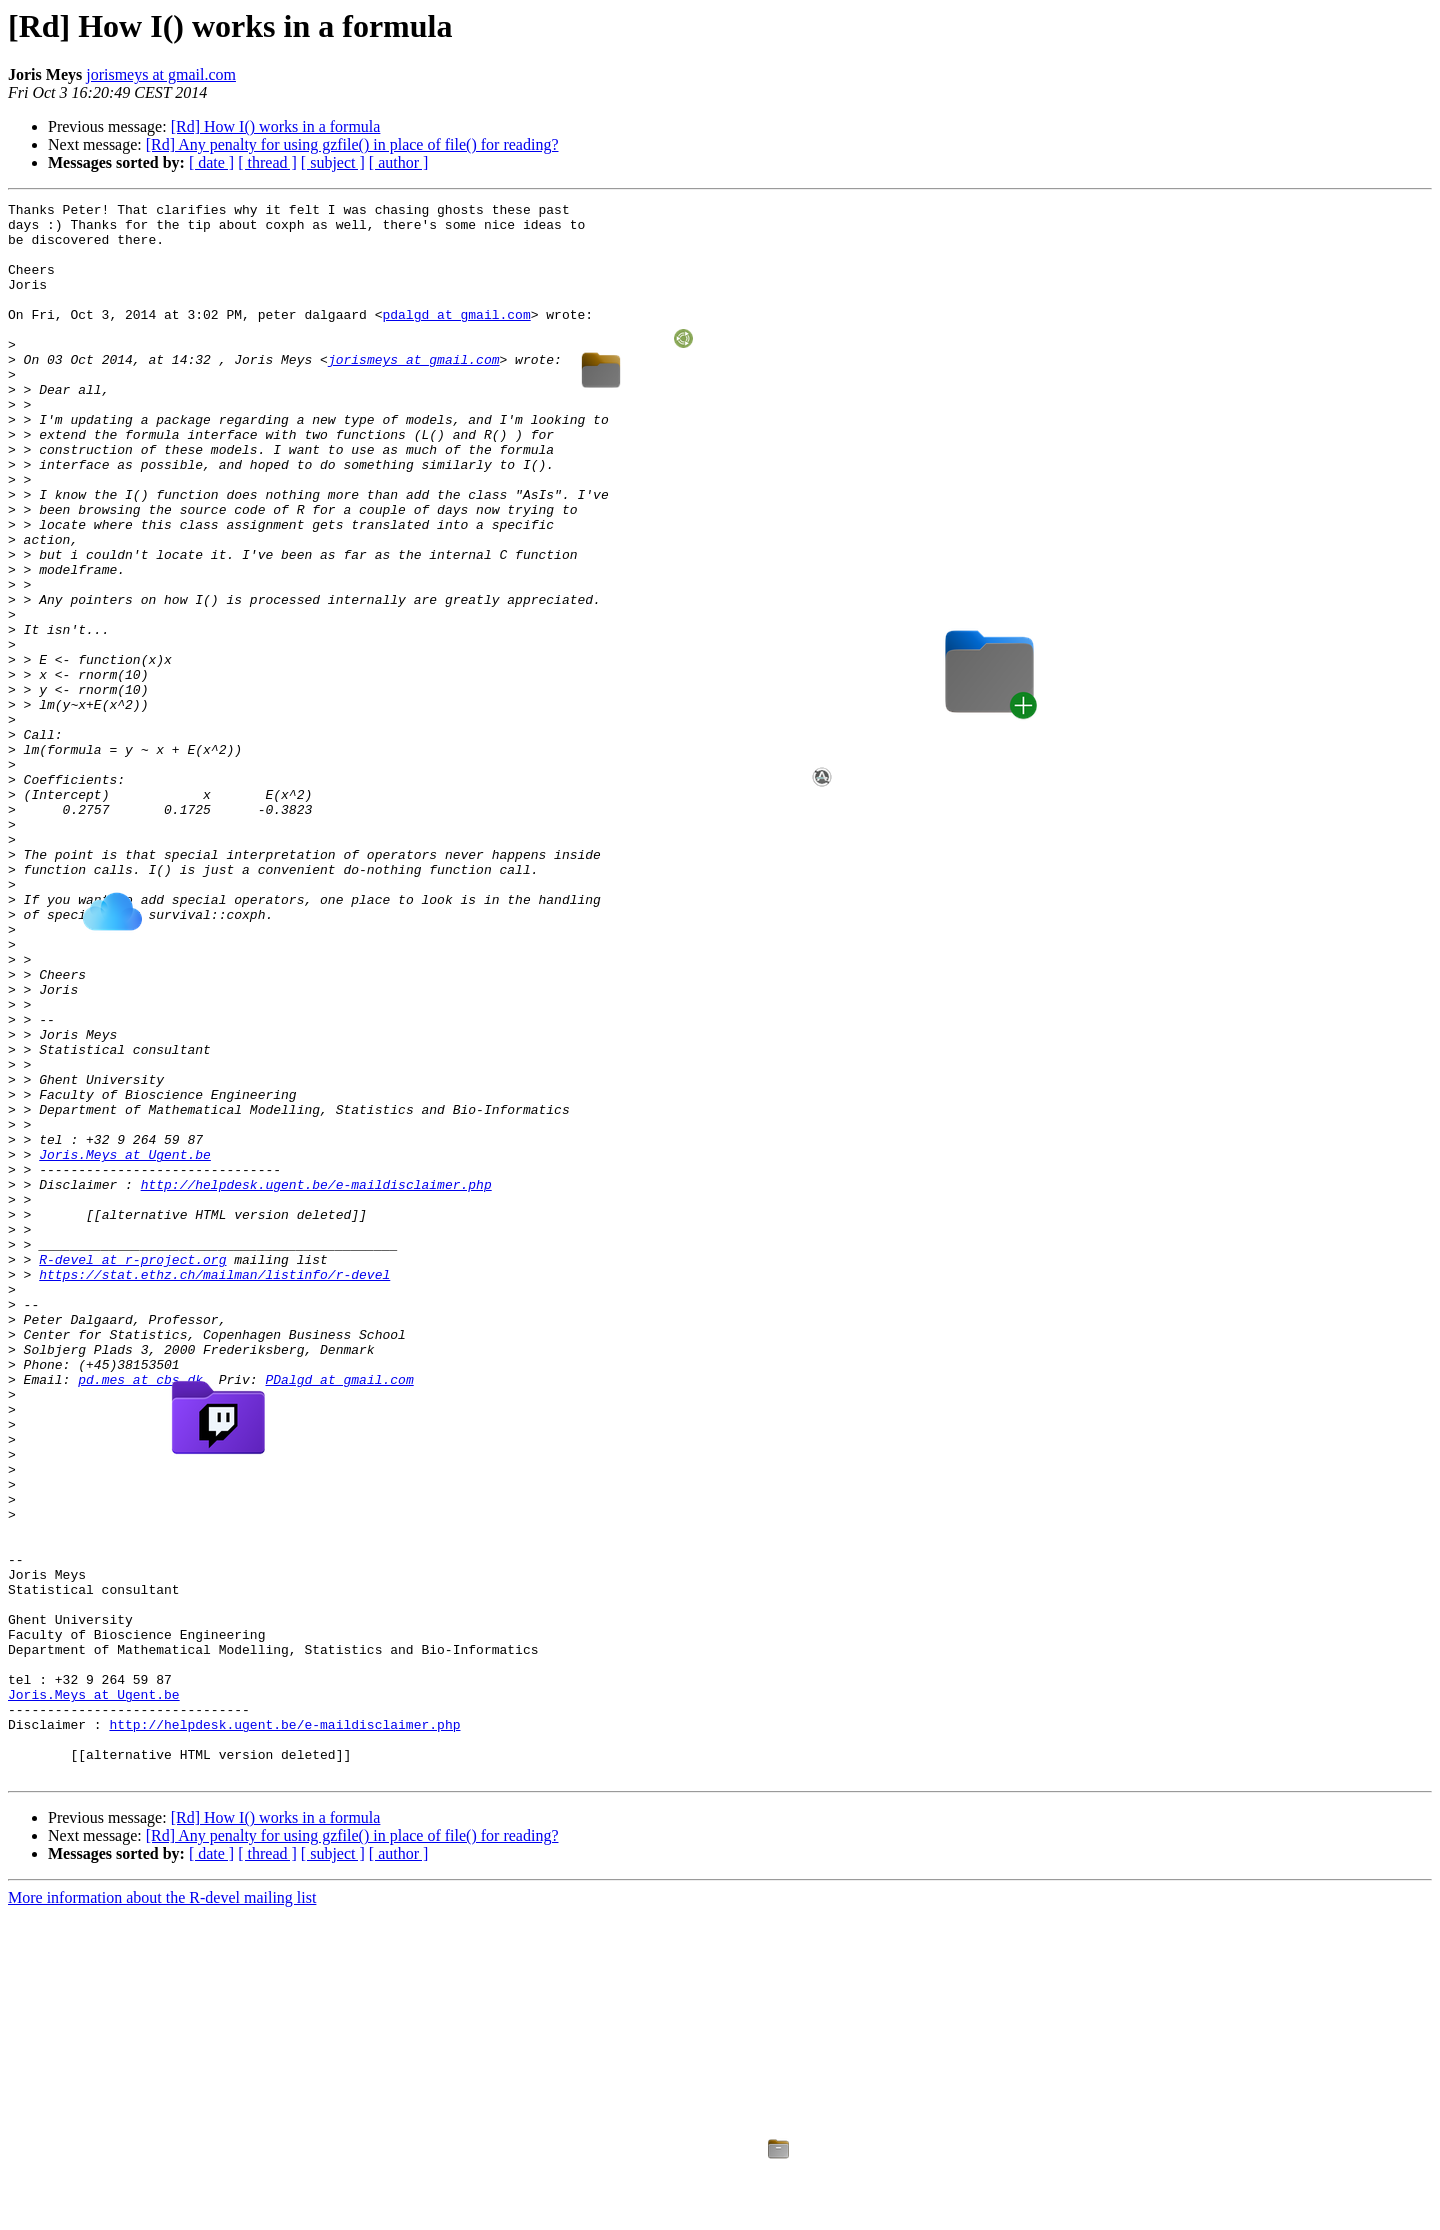  I want to click on create a new folder, so click(989, 671).